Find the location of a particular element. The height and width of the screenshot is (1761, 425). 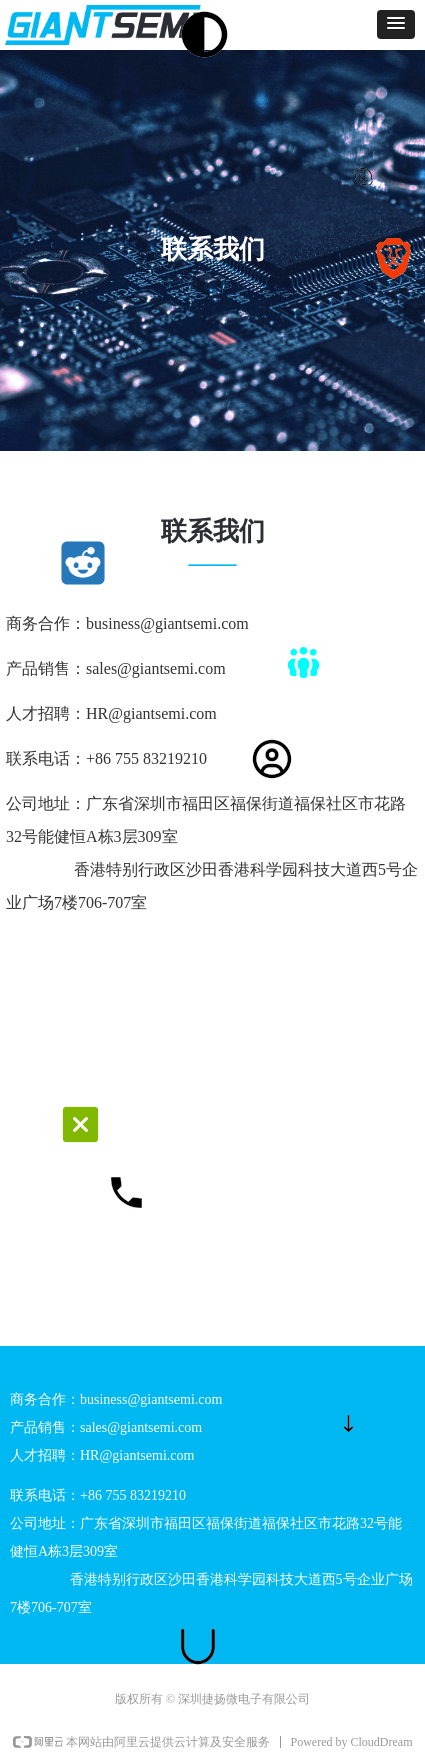

view group members is located at coordinates (303, 662).